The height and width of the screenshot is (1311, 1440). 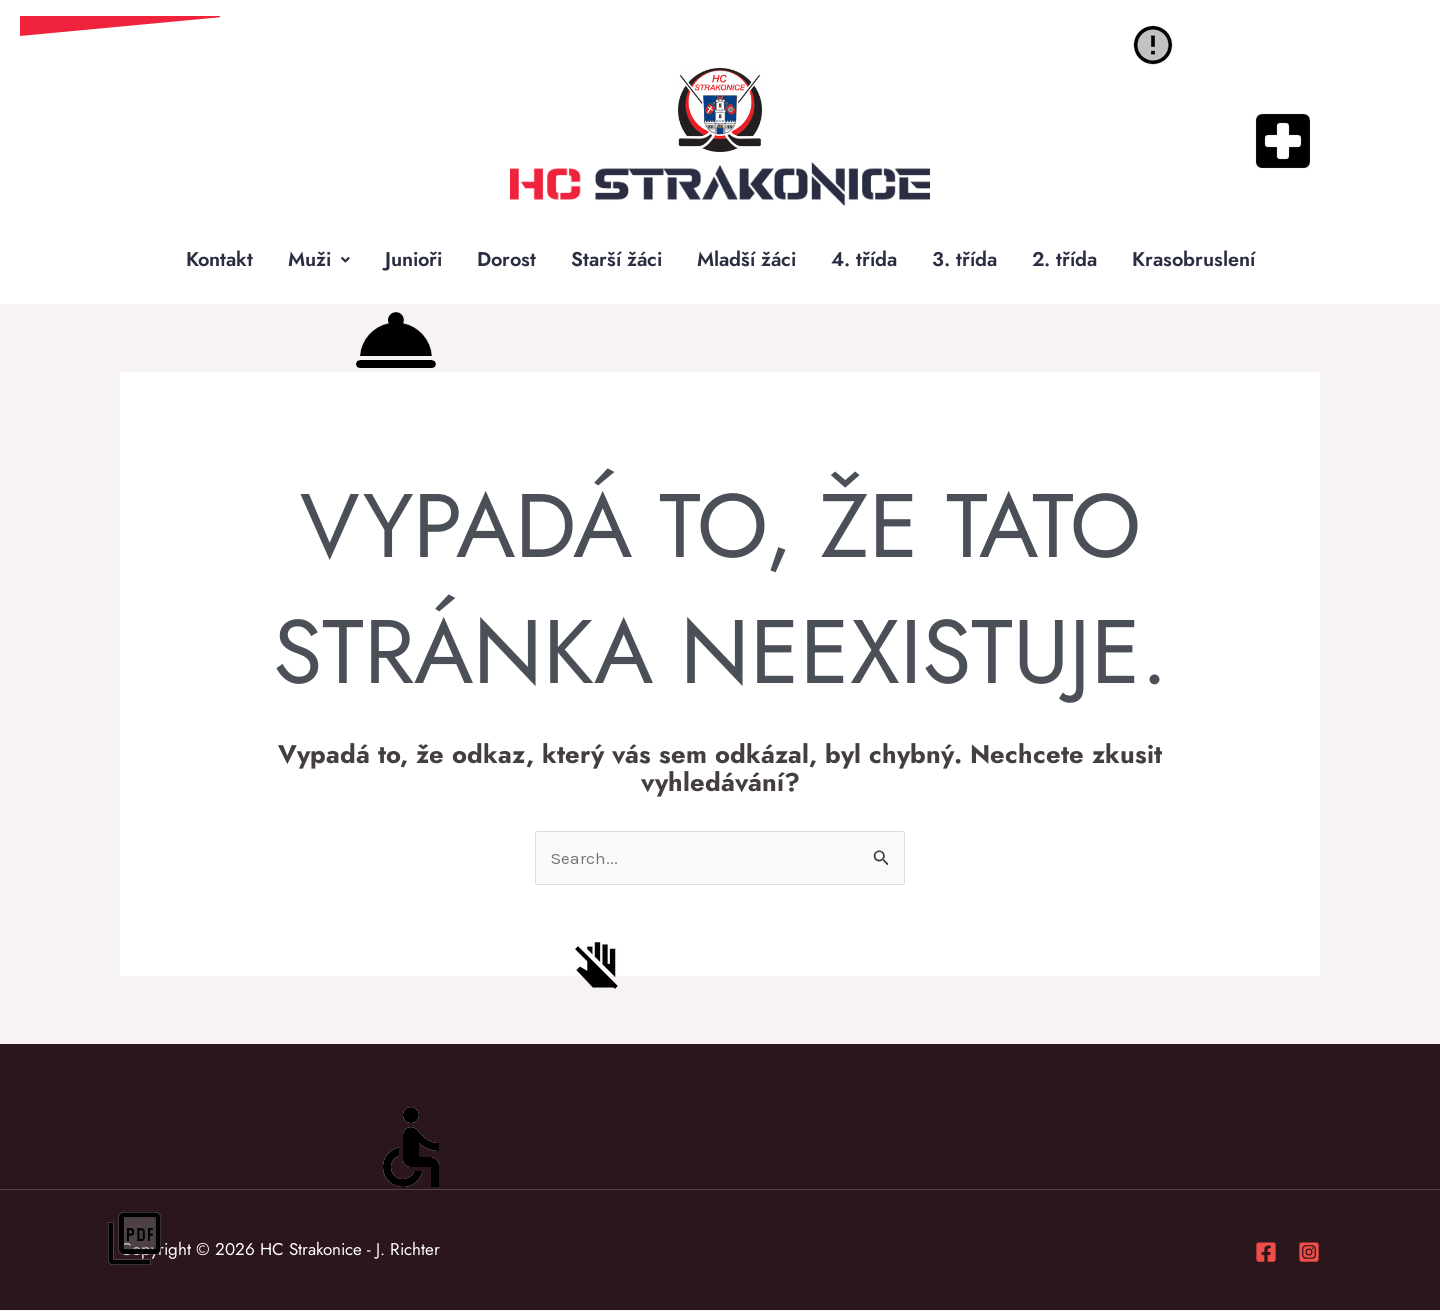 I want to click on do not touch - indicates touchscreen disabled, so click(x=598, y=966).